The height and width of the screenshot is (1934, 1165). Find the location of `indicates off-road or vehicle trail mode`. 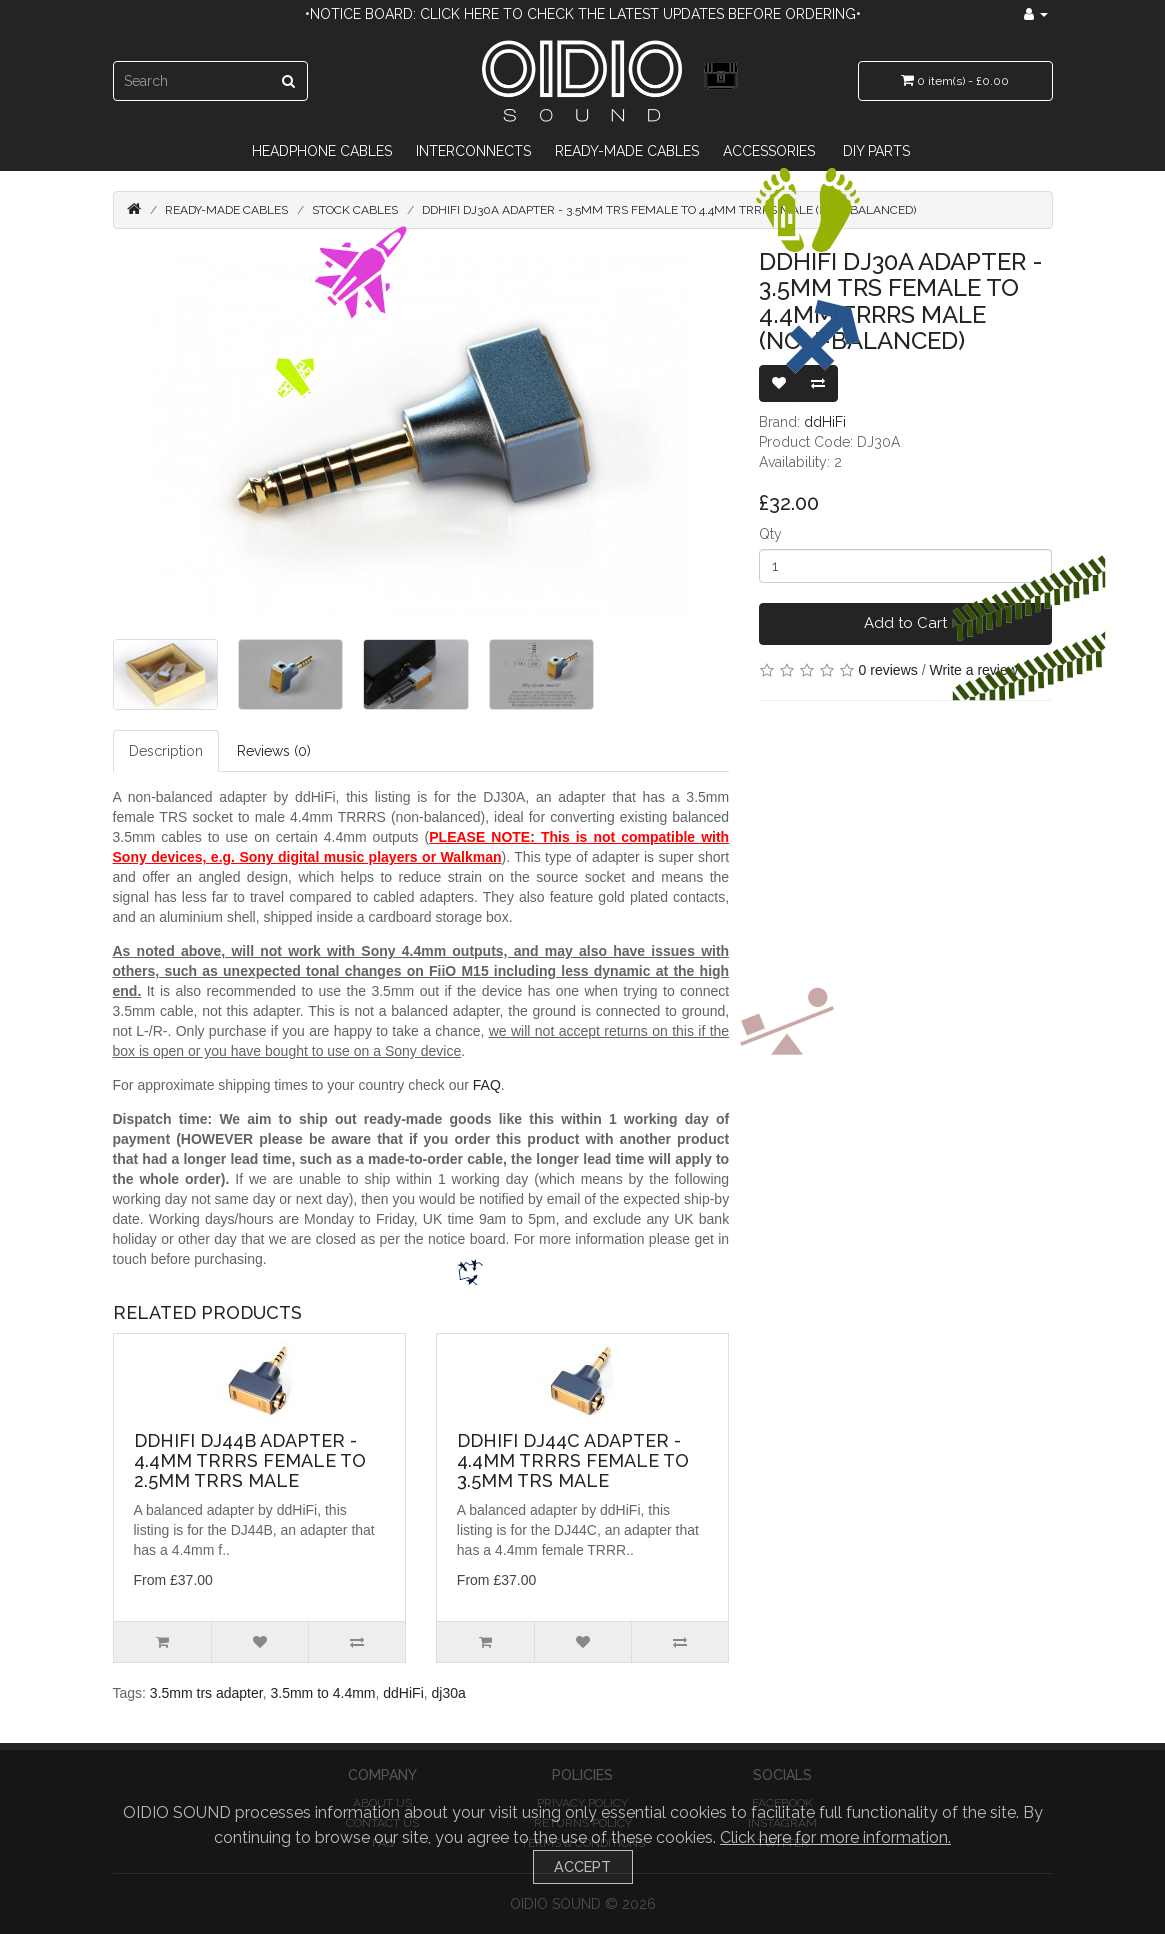

indicates off-road or vehicle trail mode is located at coordinates (1029, 624).